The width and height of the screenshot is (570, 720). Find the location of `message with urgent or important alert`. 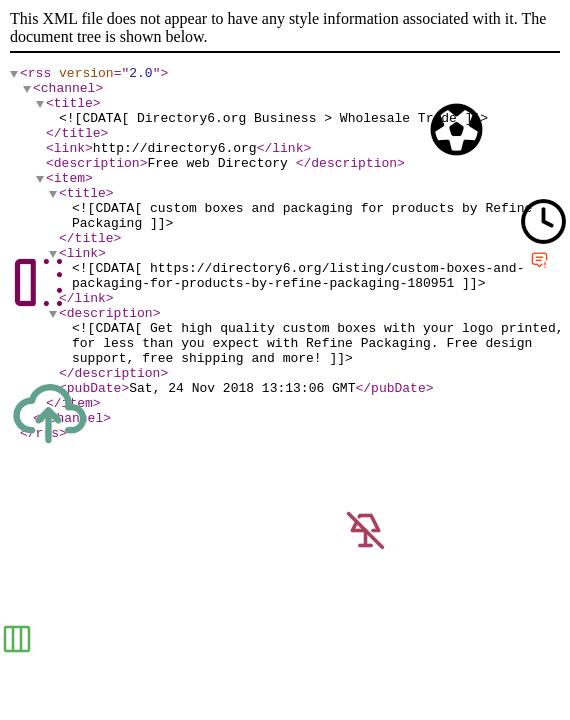

message with urgent or important alert is located at coordinates (539, 259).